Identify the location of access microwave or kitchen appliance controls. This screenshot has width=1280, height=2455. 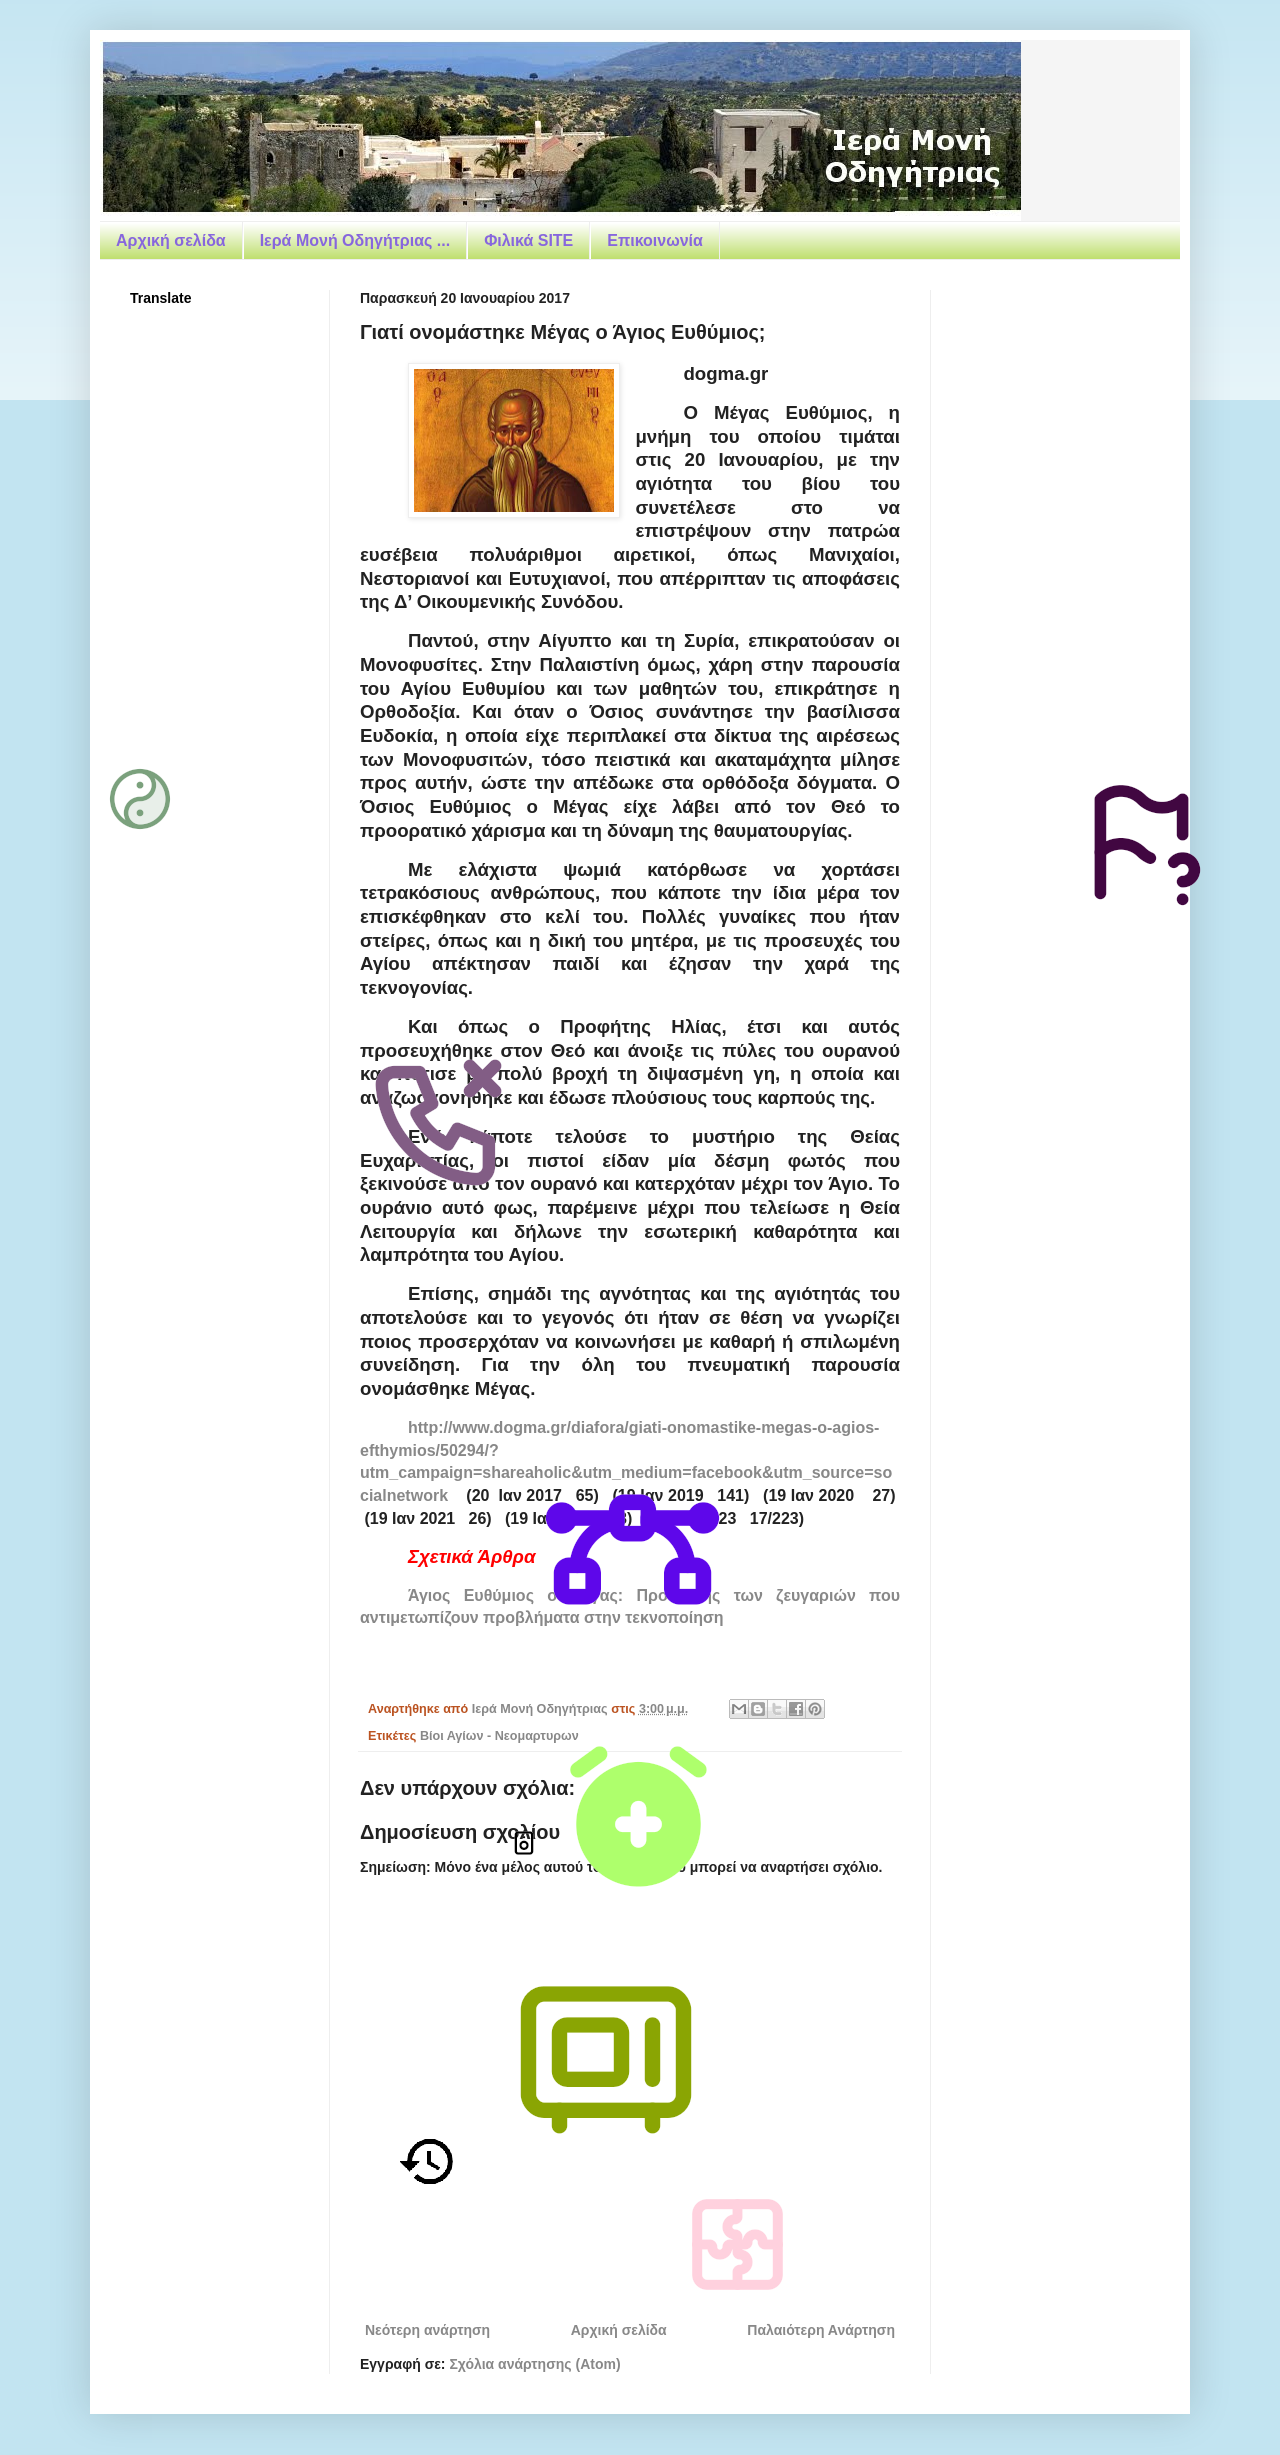
(606, 2056).